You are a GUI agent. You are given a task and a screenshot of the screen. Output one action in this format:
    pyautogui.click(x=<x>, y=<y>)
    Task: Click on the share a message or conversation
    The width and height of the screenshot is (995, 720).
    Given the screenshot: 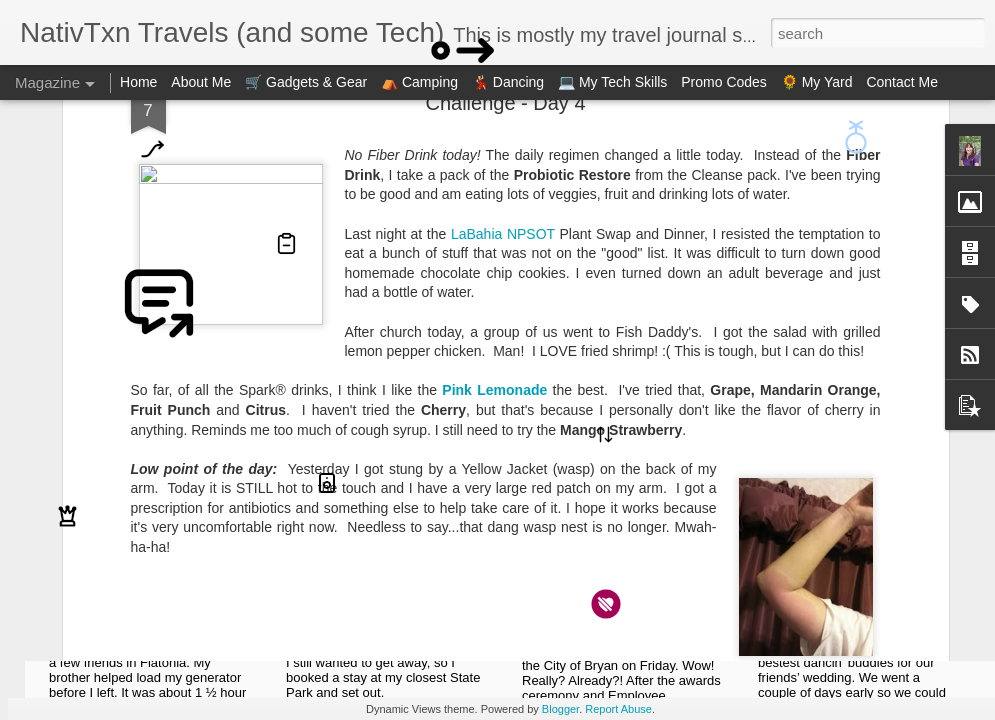 What is the action you would take?
    pyautogui.click(x=159, y=300)
    